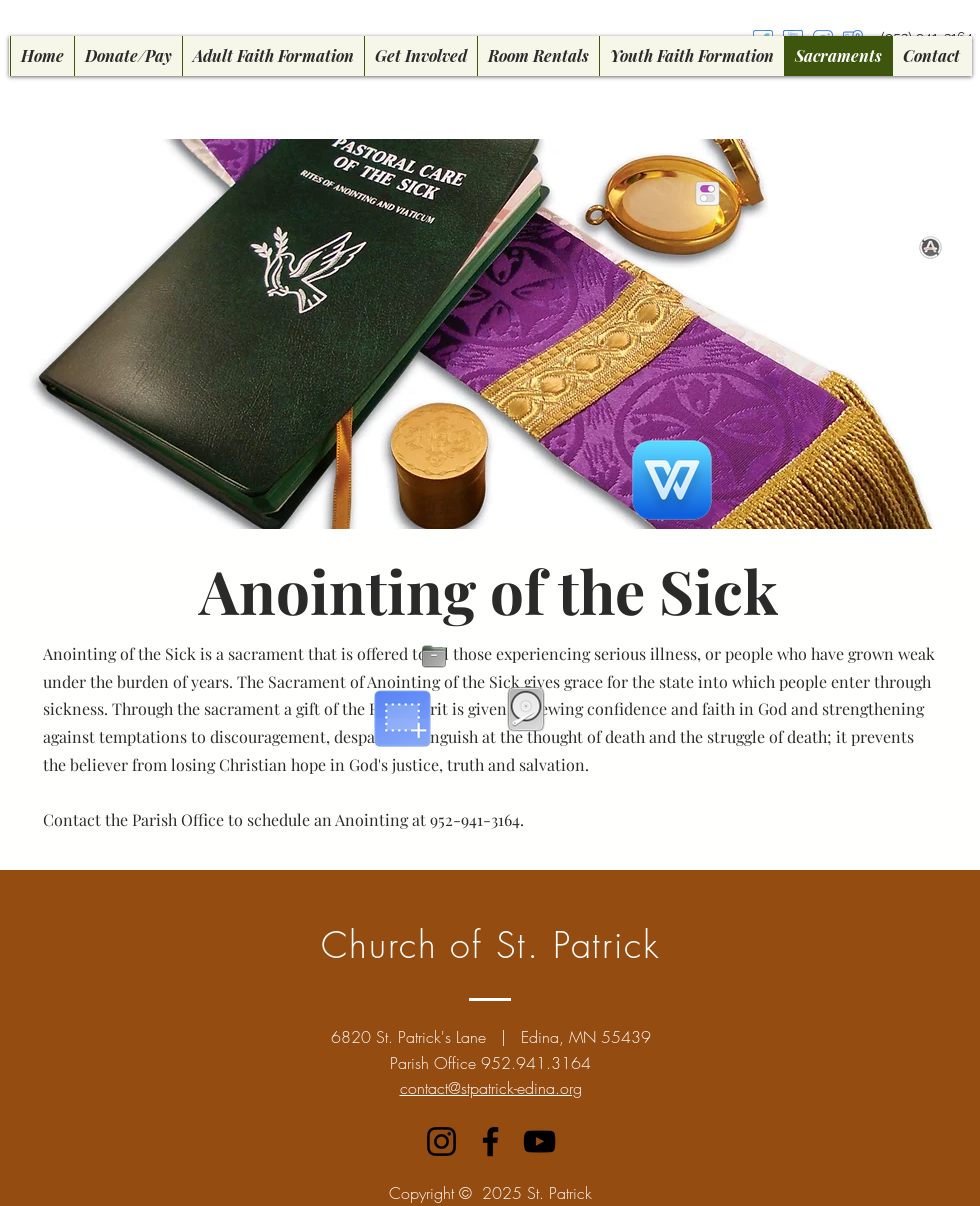  What do you see at coordinates (402, 718) in the screenshot?
I see `take a screenshot` at bounding box center [402, 718].